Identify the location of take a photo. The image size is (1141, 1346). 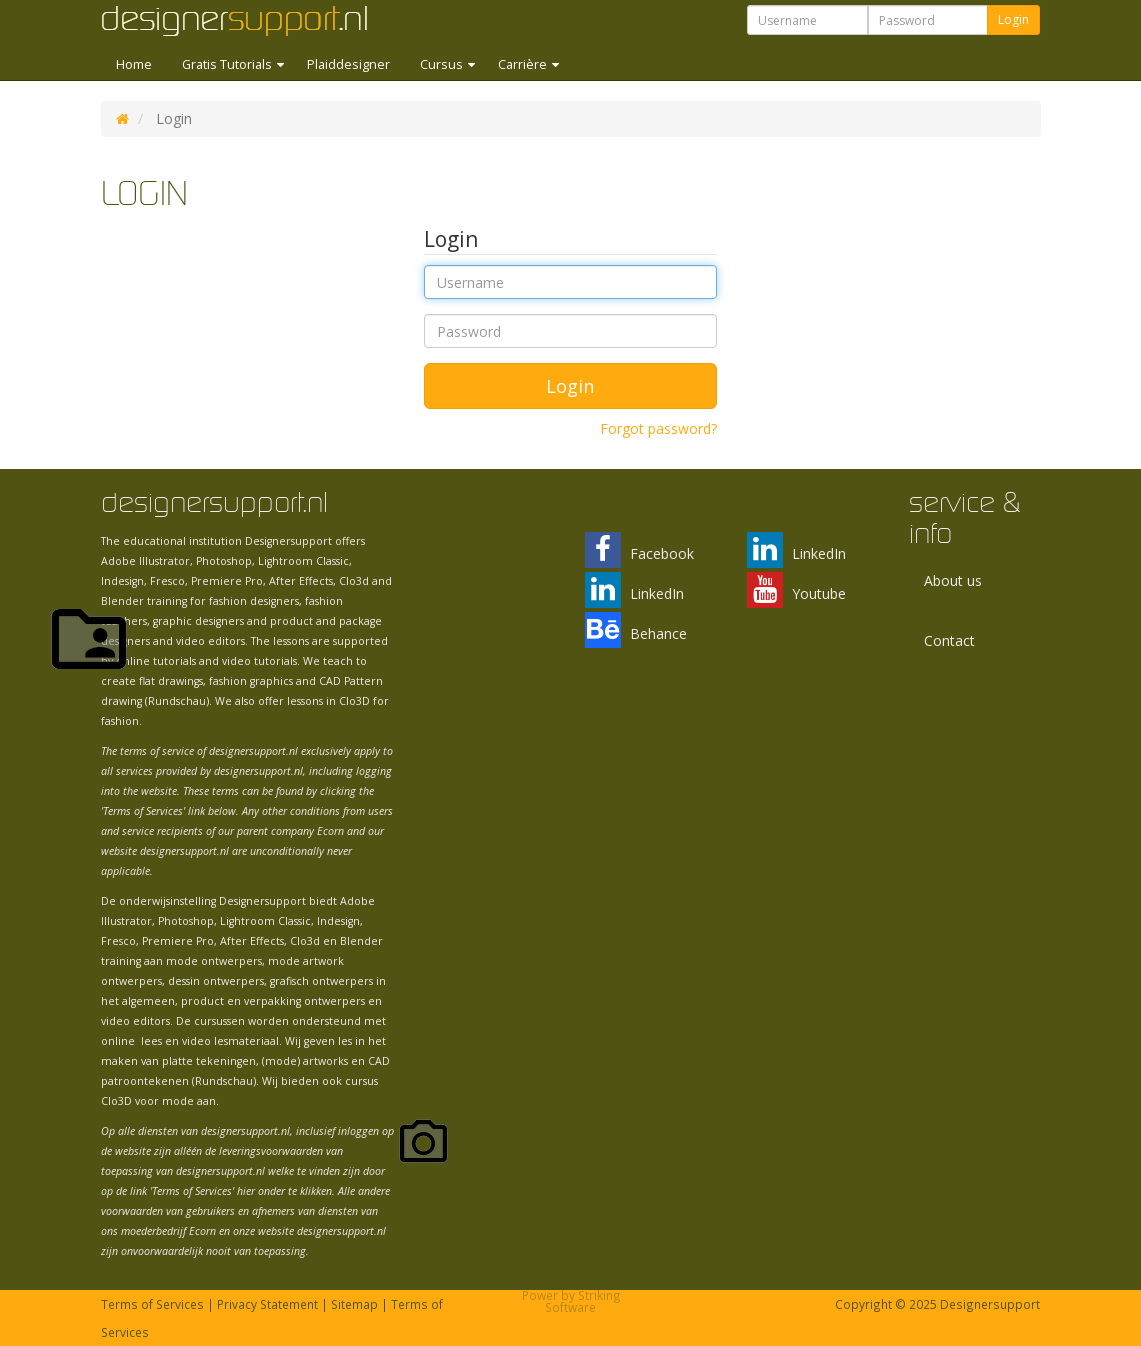
(423, 1143).